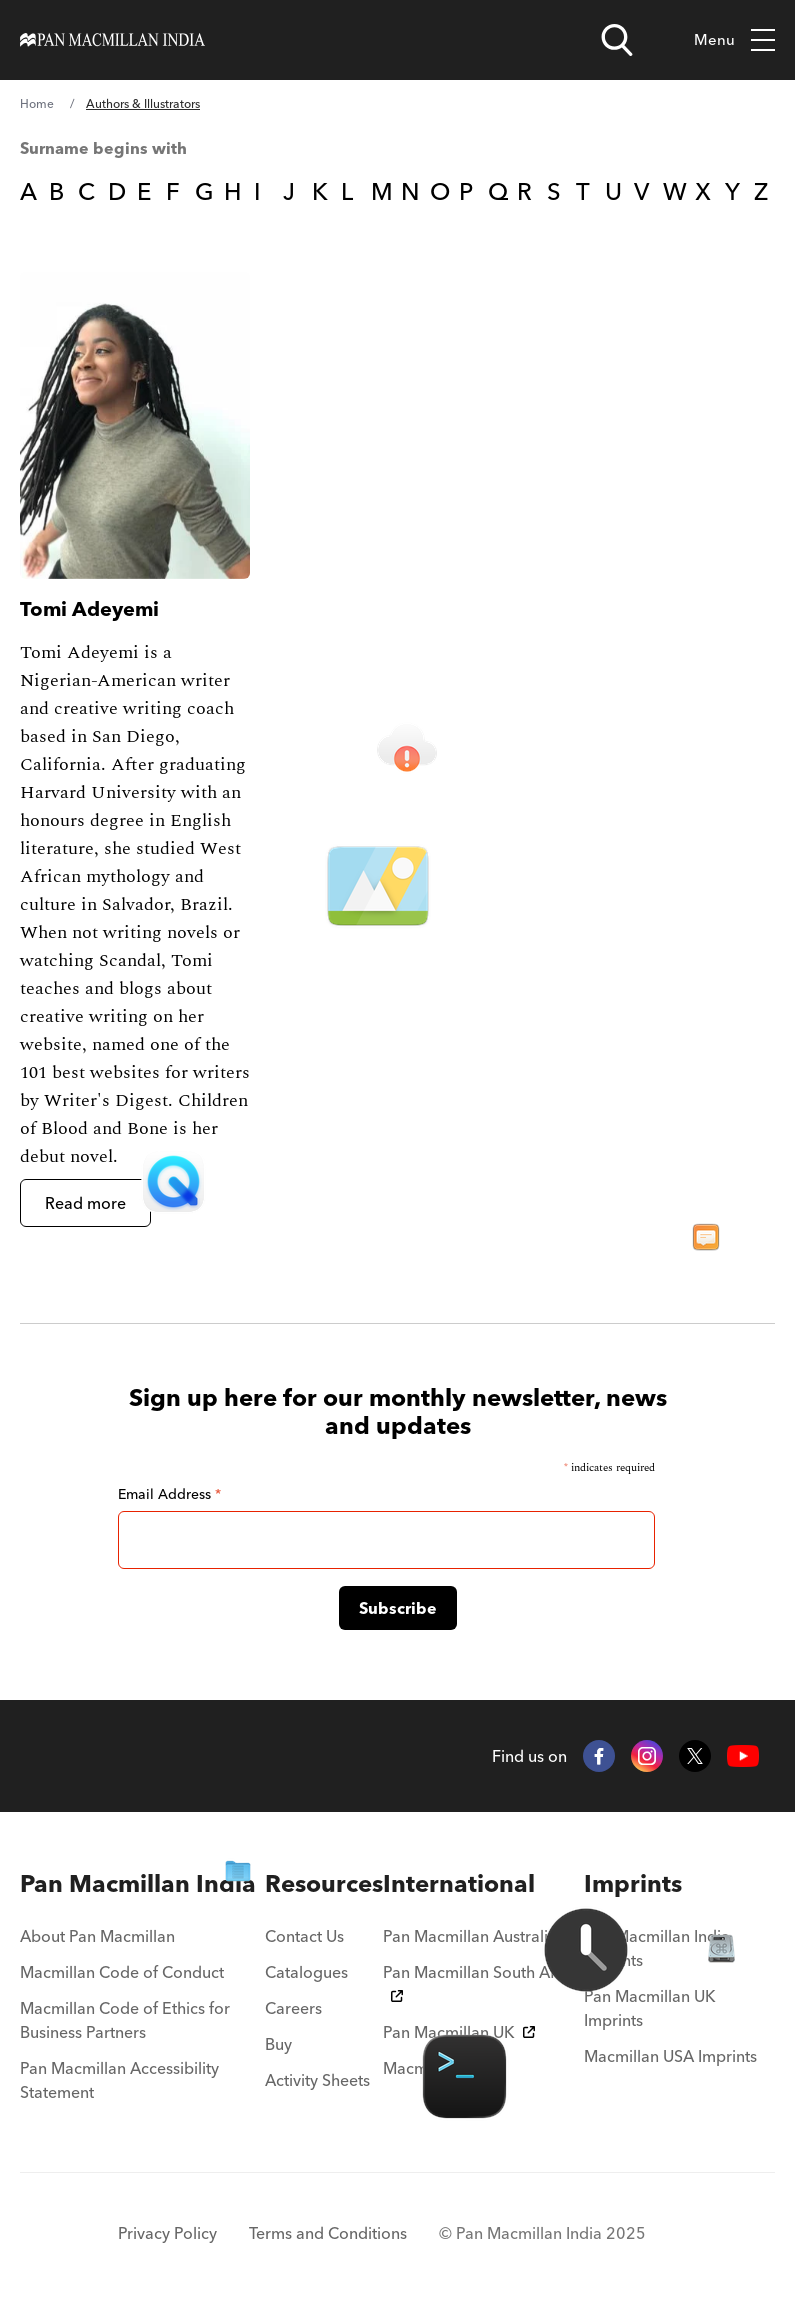 This screenshot has width=795, height=2321. What do you see at coordinates (586, 1950) in the screenshot?
I see `indicates urgent or time-sensitive status` at bounding box center [586, 1950].